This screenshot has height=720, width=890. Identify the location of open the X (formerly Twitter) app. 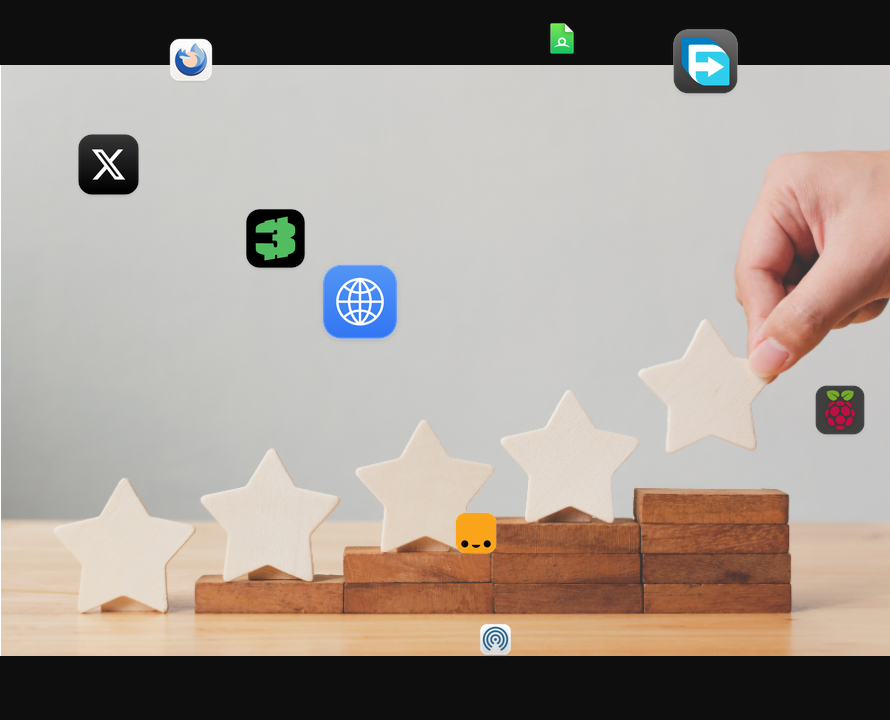
(108, 164).